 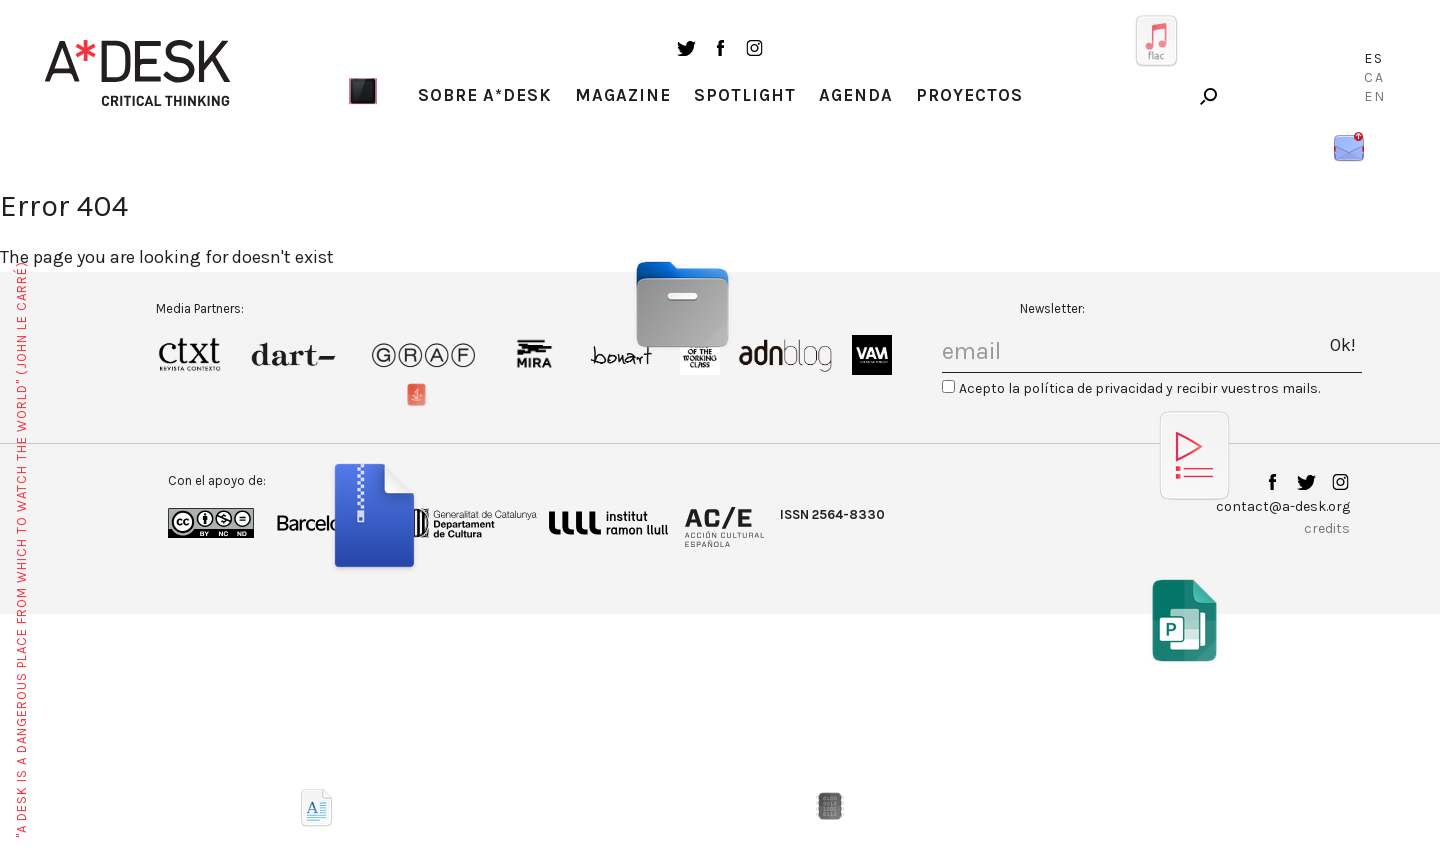 What do you see at coordinates (1184, 620) in the screenshot?
I see `microsoft publisher document file` at bounding box center [1184, 620].